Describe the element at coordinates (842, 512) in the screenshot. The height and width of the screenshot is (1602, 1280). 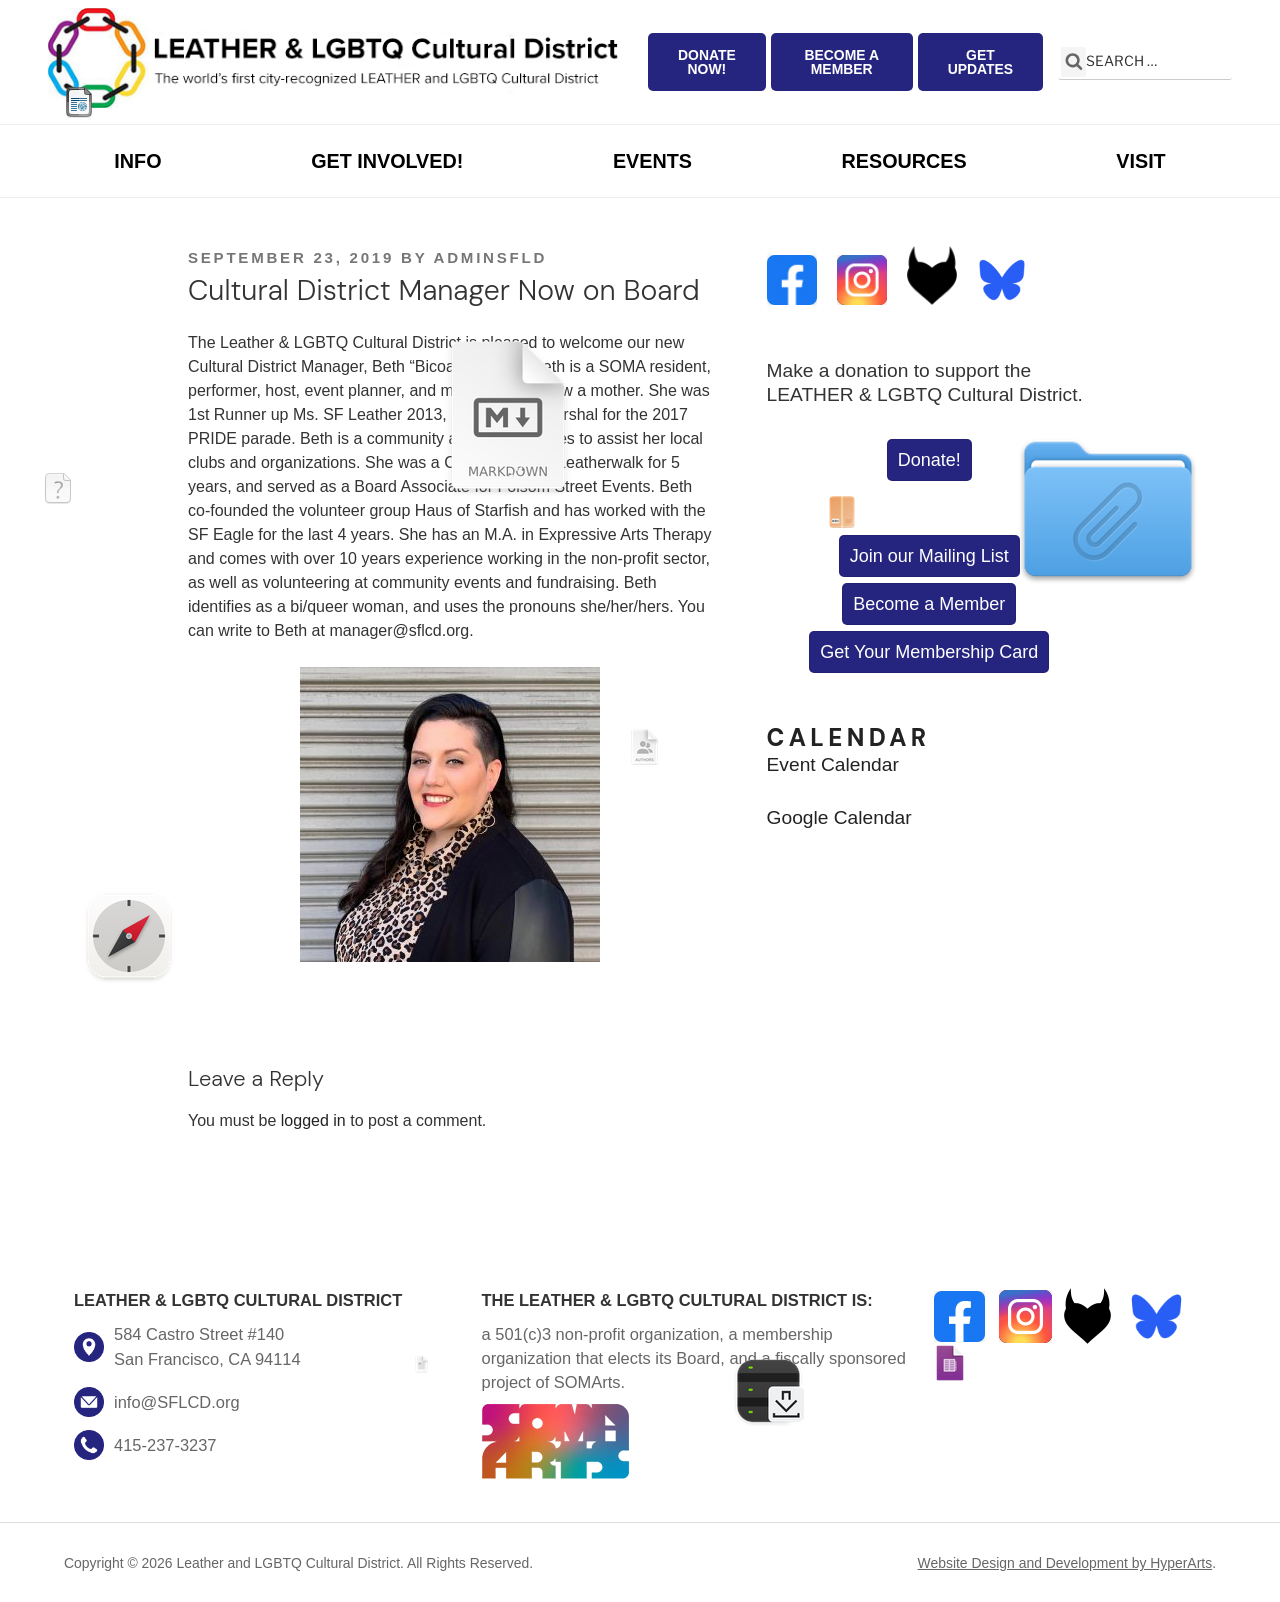
I see `a compressed archive or package file` at that location.